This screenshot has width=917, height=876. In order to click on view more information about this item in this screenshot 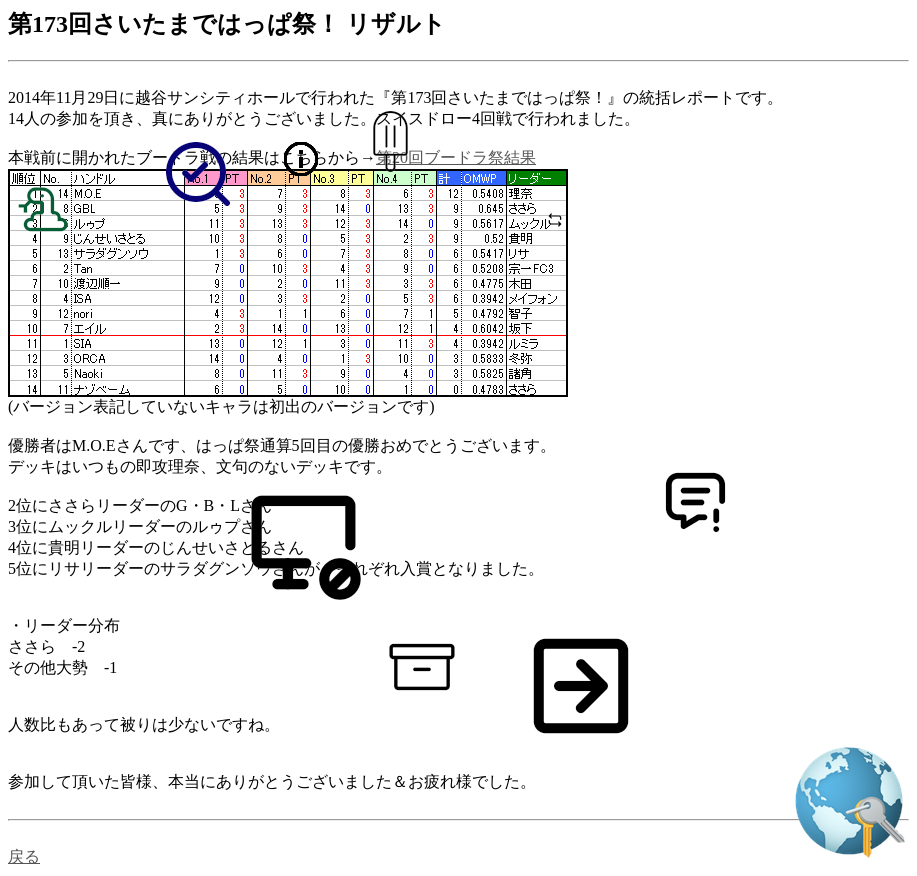, I will do `click(301, 159)`.